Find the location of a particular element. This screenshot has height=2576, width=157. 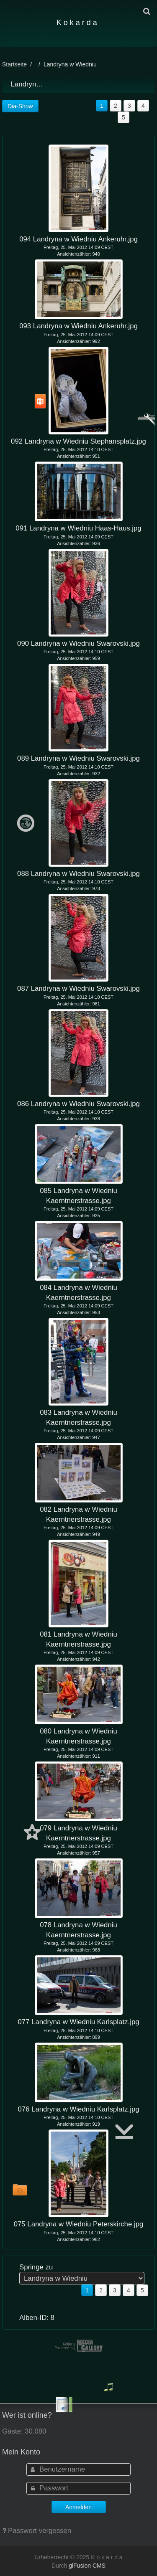

spreadsheet template file type is located at coordinates (64, 2404).